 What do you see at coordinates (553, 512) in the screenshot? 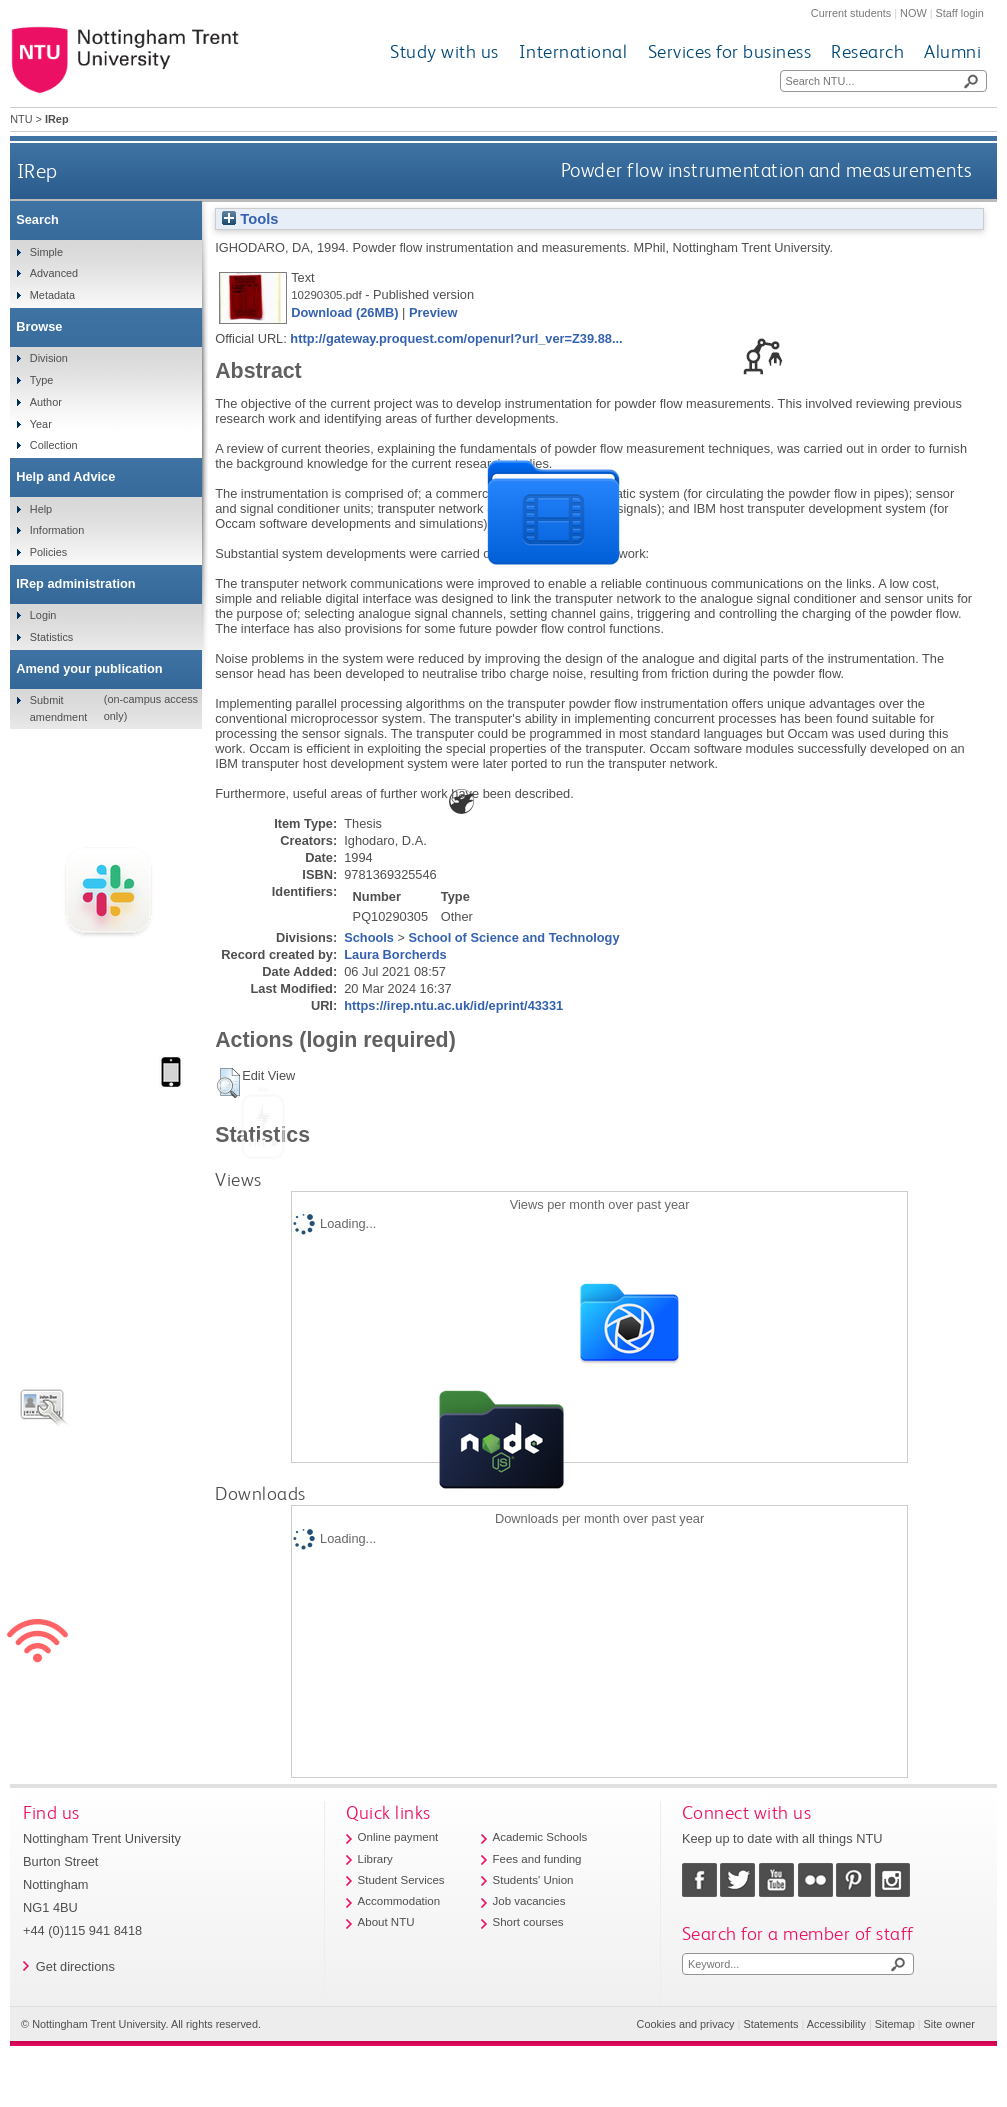
I see `open your videos folder` at bounding box center [553, 512].